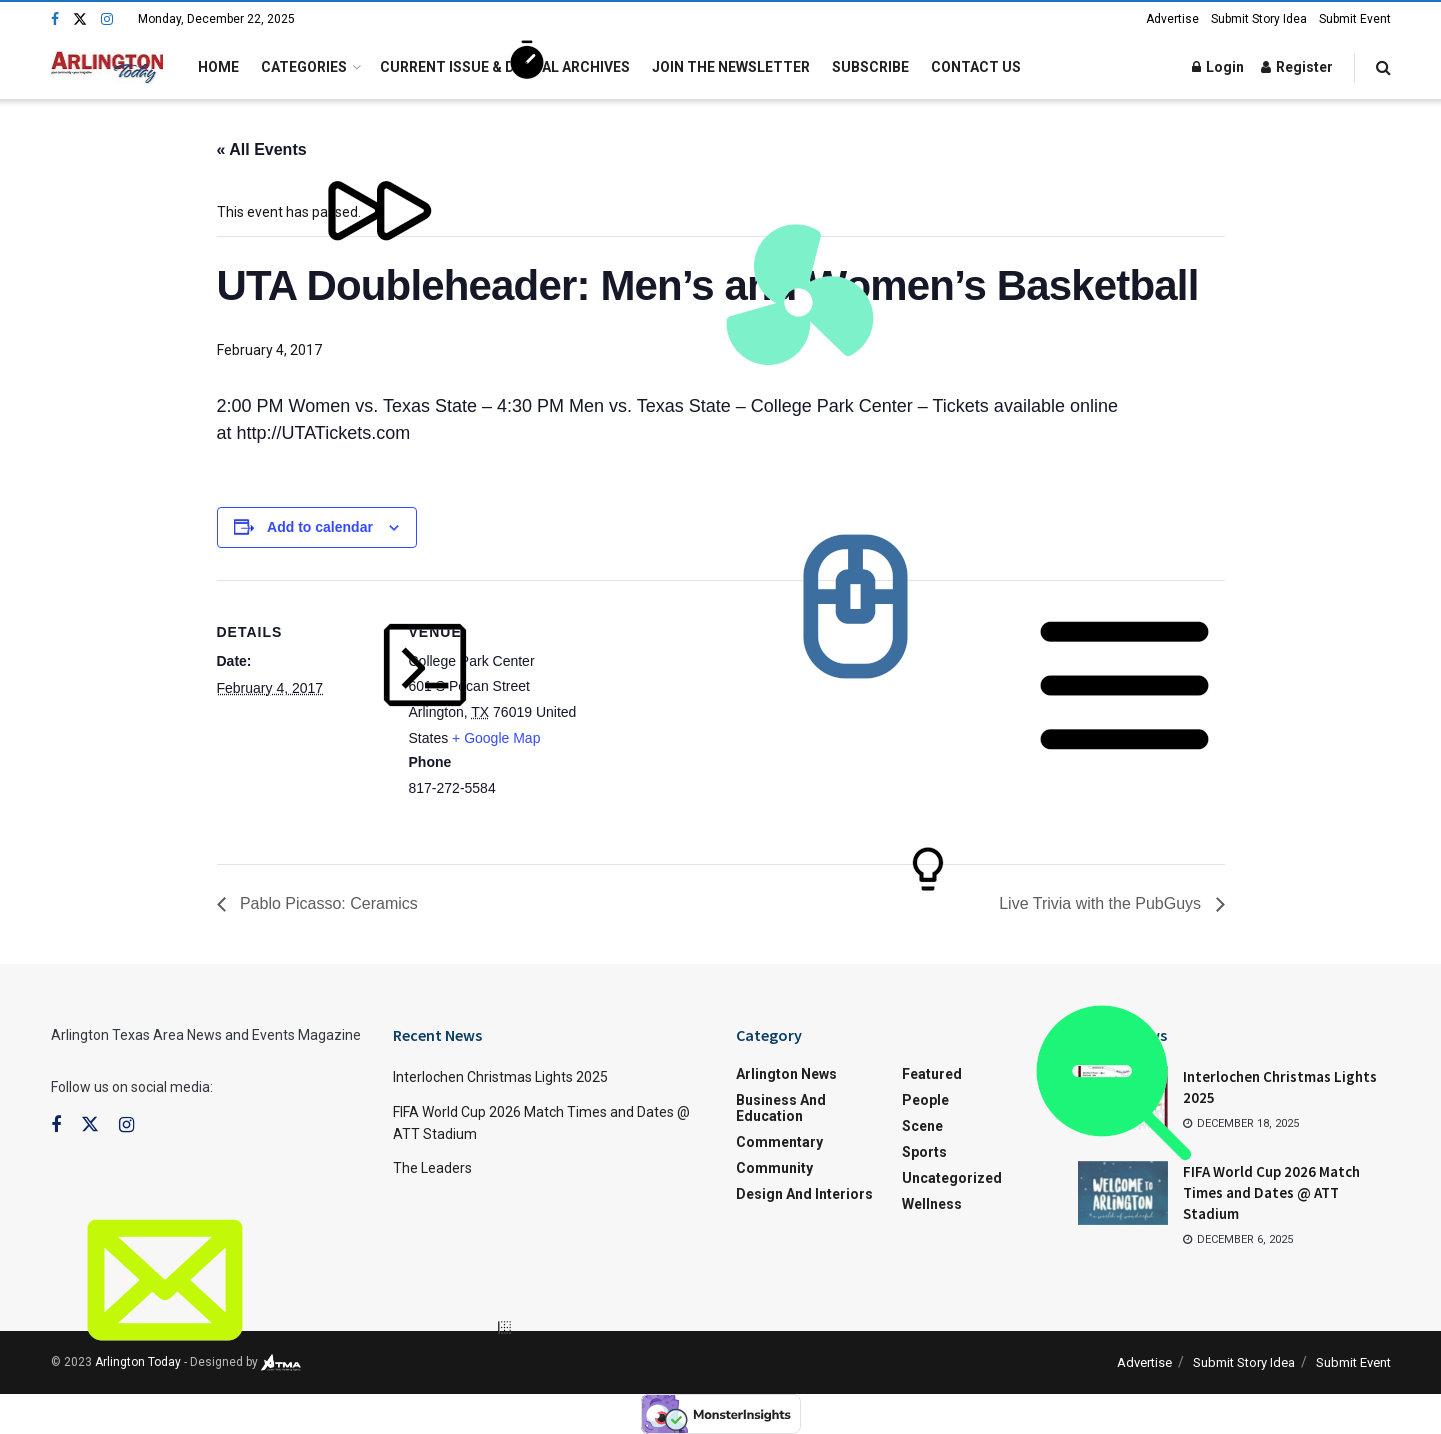 This screenshot has width=1441, height=1434. What do you see at coordinates (527, 61) in the screenshot?
I see `set a countdown timer` at bounding box center [527, 61].